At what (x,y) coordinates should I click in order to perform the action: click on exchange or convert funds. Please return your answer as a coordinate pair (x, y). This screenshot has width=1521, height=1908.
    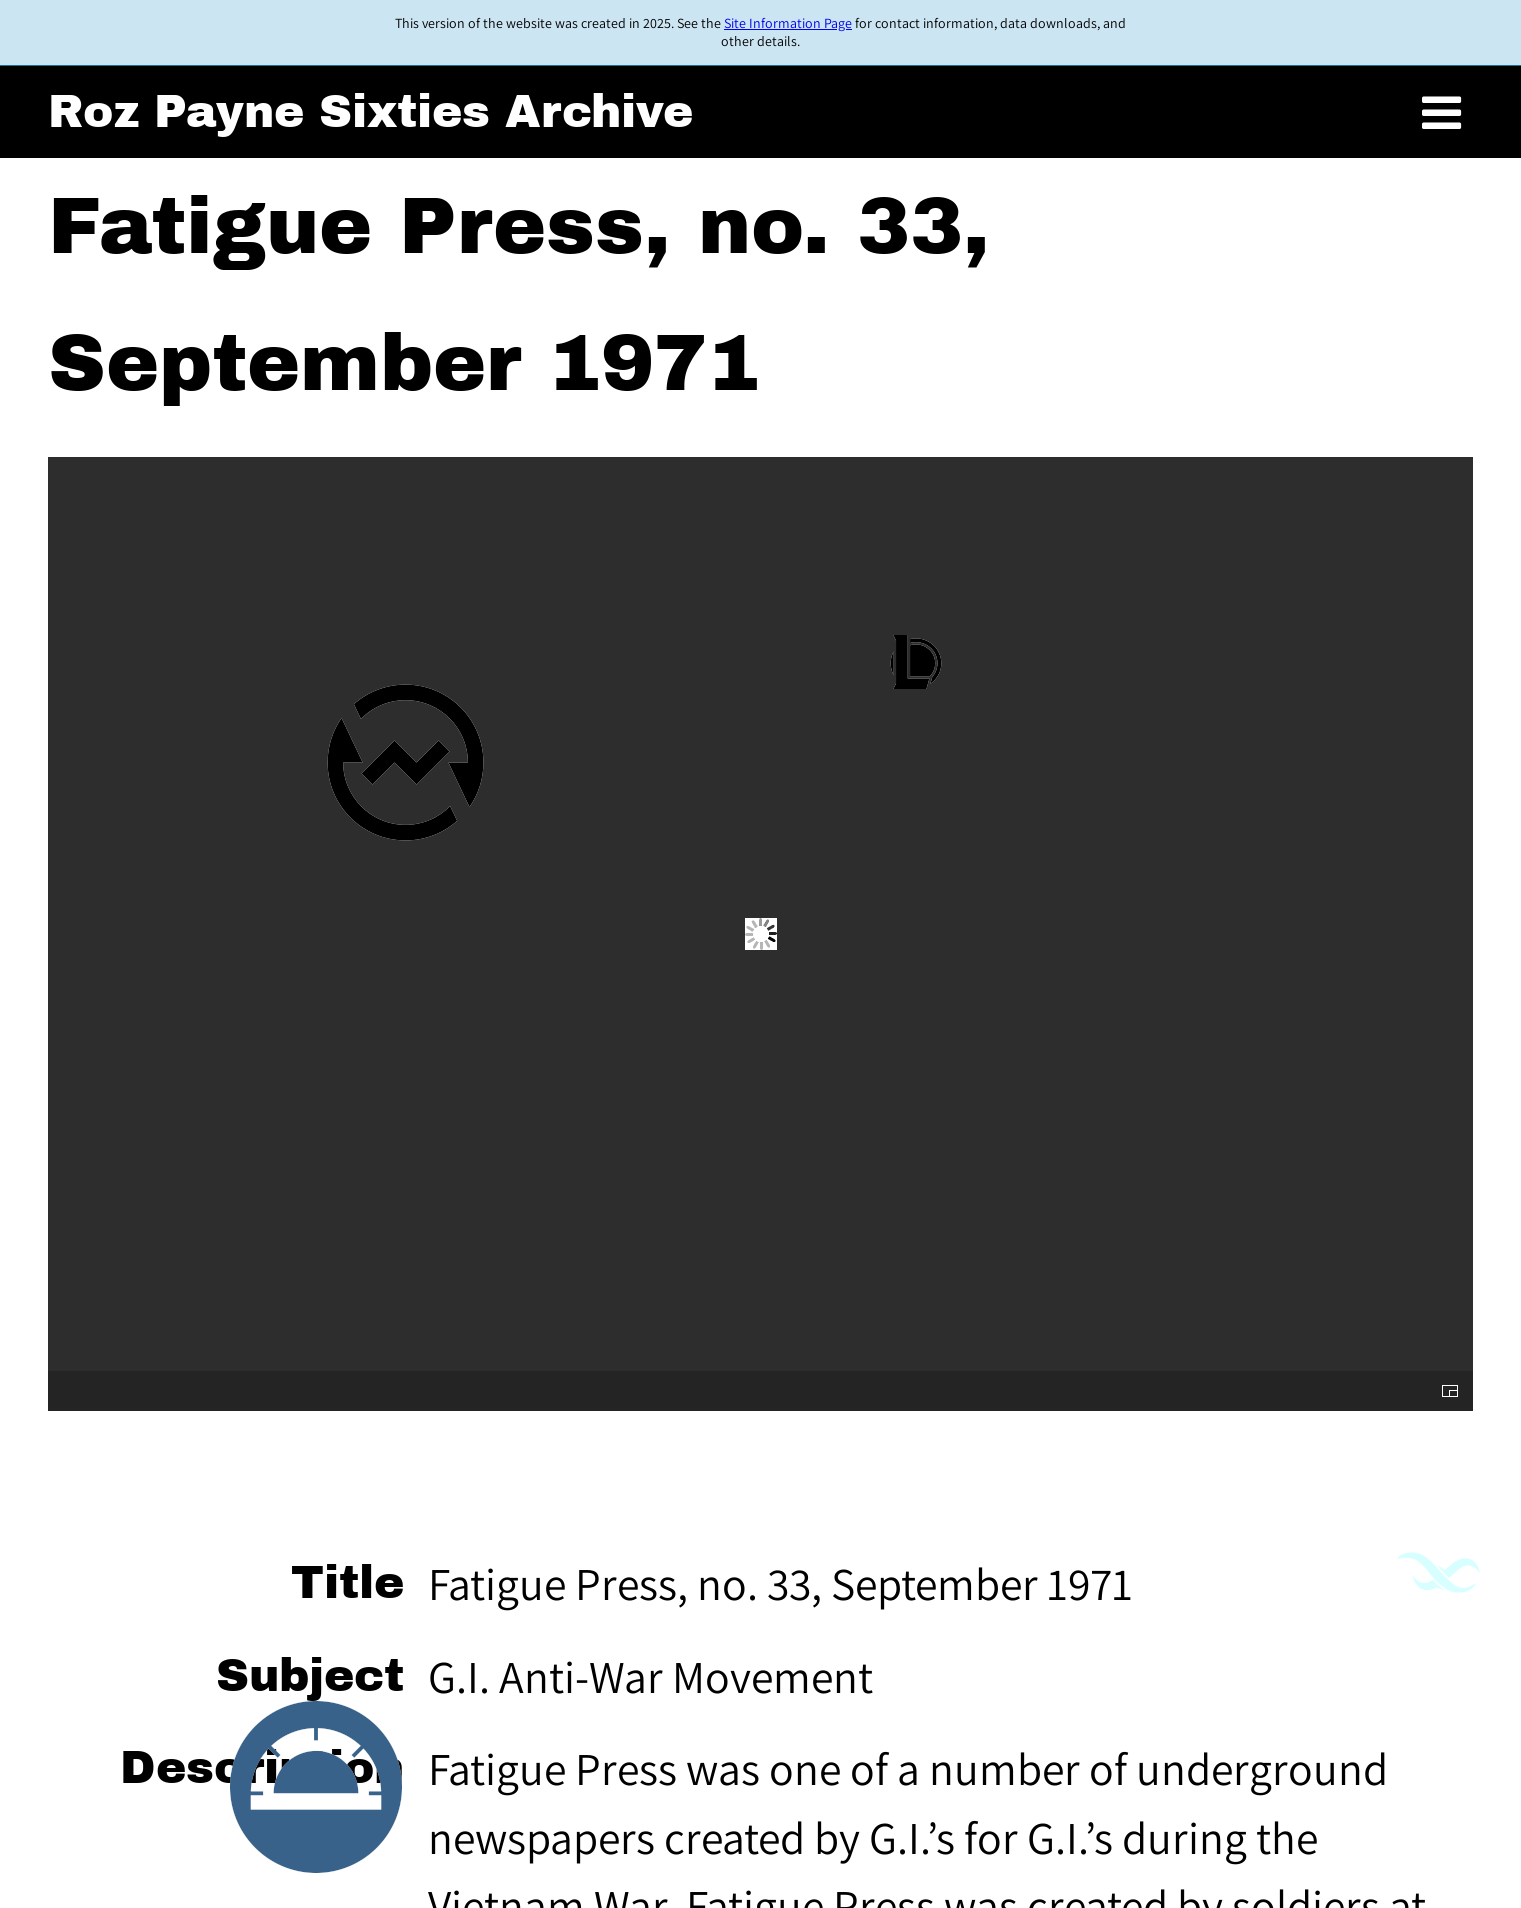
    Looking at the image, I should click on (405, 762).